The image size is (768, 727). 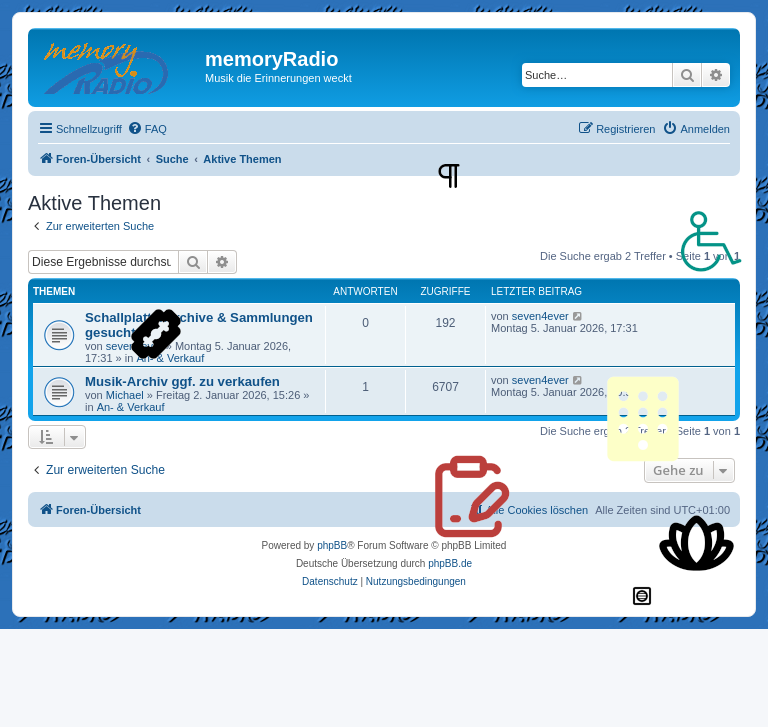 I want to click on access meditation or mindfulness features, so click(x=696, y=545).